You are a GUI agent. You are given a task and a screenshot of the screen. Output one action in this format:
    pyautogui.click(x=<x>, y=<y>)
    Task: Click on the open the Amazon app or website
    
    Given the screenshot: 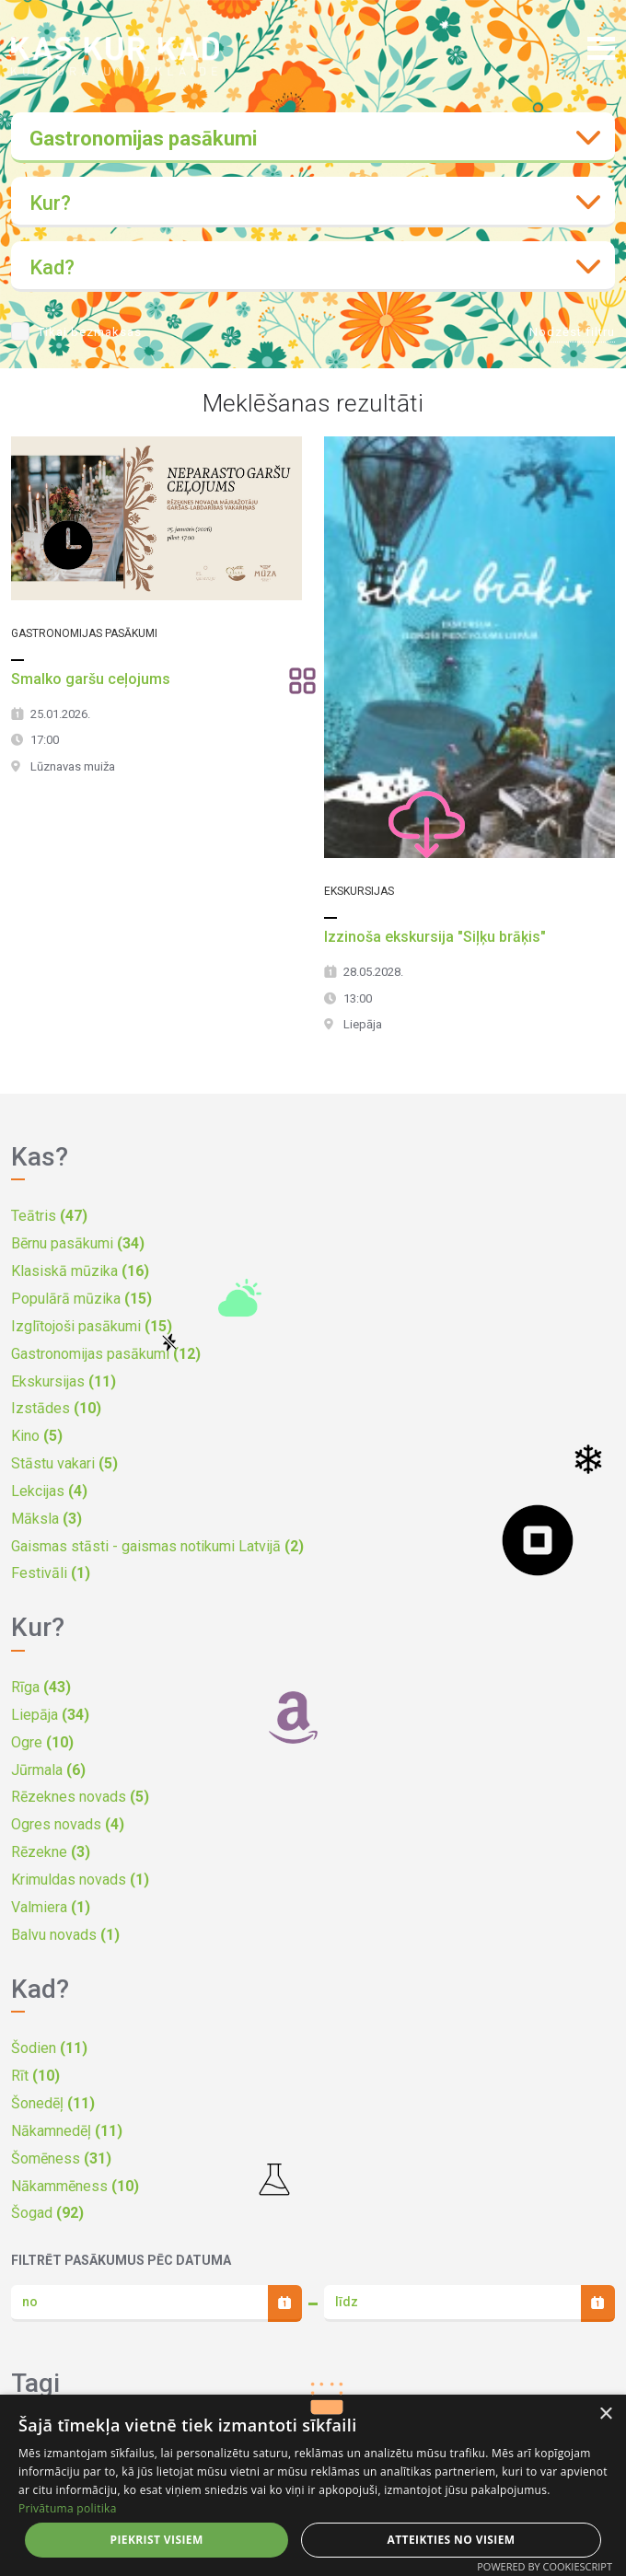 What is the action you would take?
    pyautogui.click(x=293, y=1717)
    